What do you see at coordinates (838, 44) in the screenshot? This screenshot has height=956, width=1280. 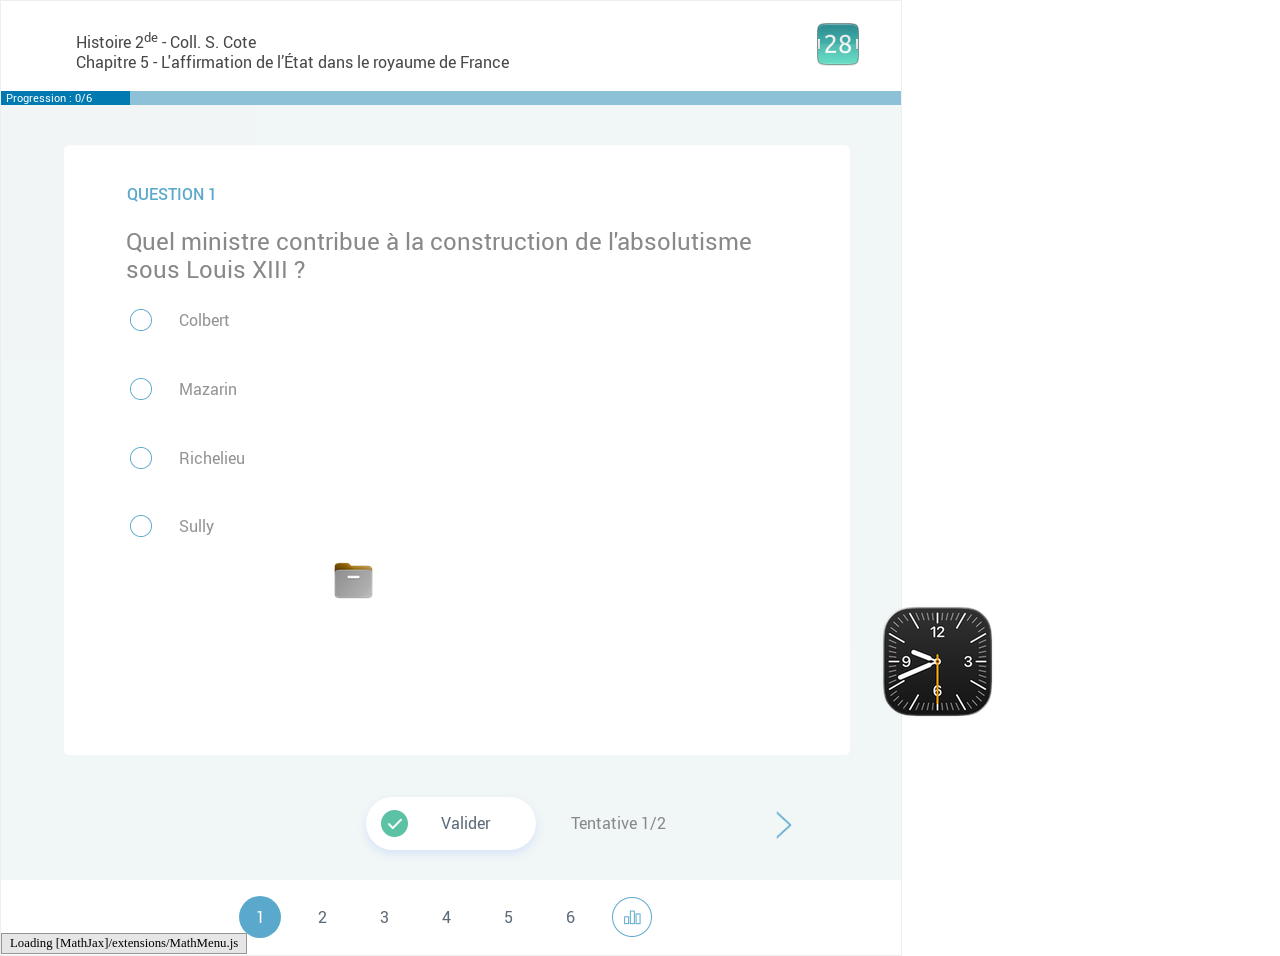 I see `open the calendar app` at bounding box center [838, 44].